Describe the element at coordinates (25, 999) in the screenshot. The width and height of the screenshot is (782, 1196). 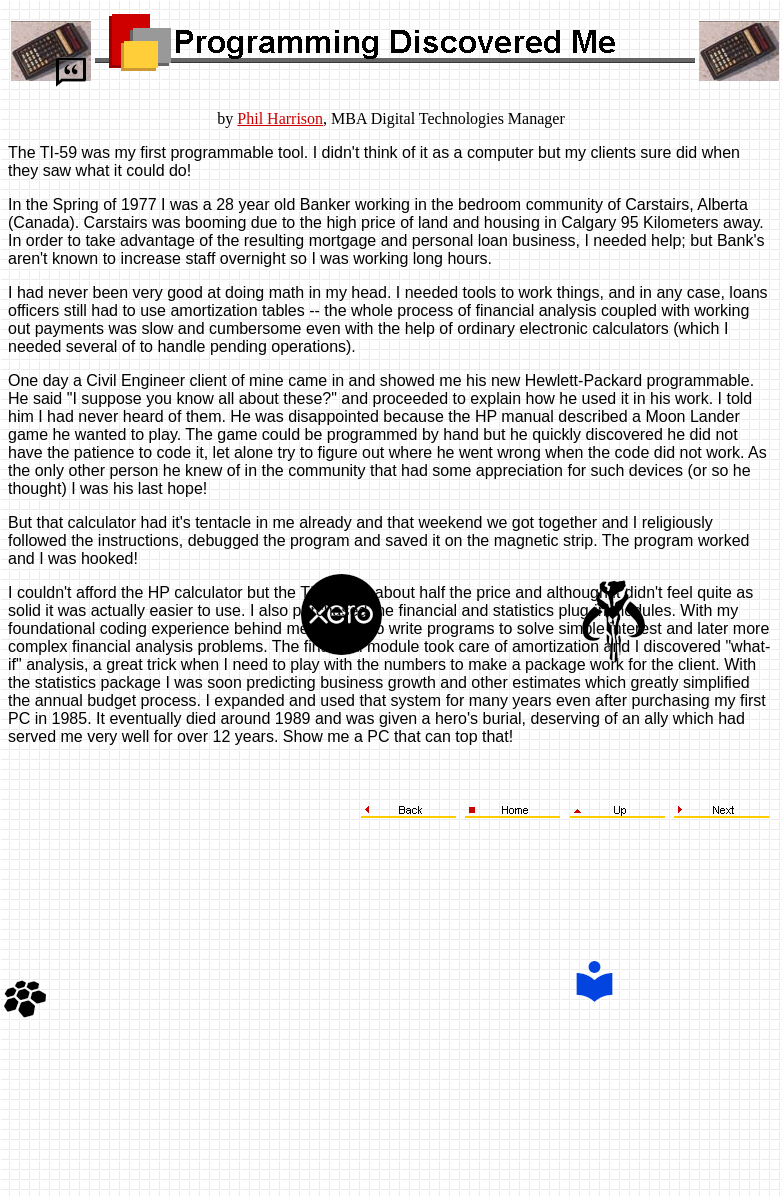
I see `H3 geospatial indexing system logo` at that location.